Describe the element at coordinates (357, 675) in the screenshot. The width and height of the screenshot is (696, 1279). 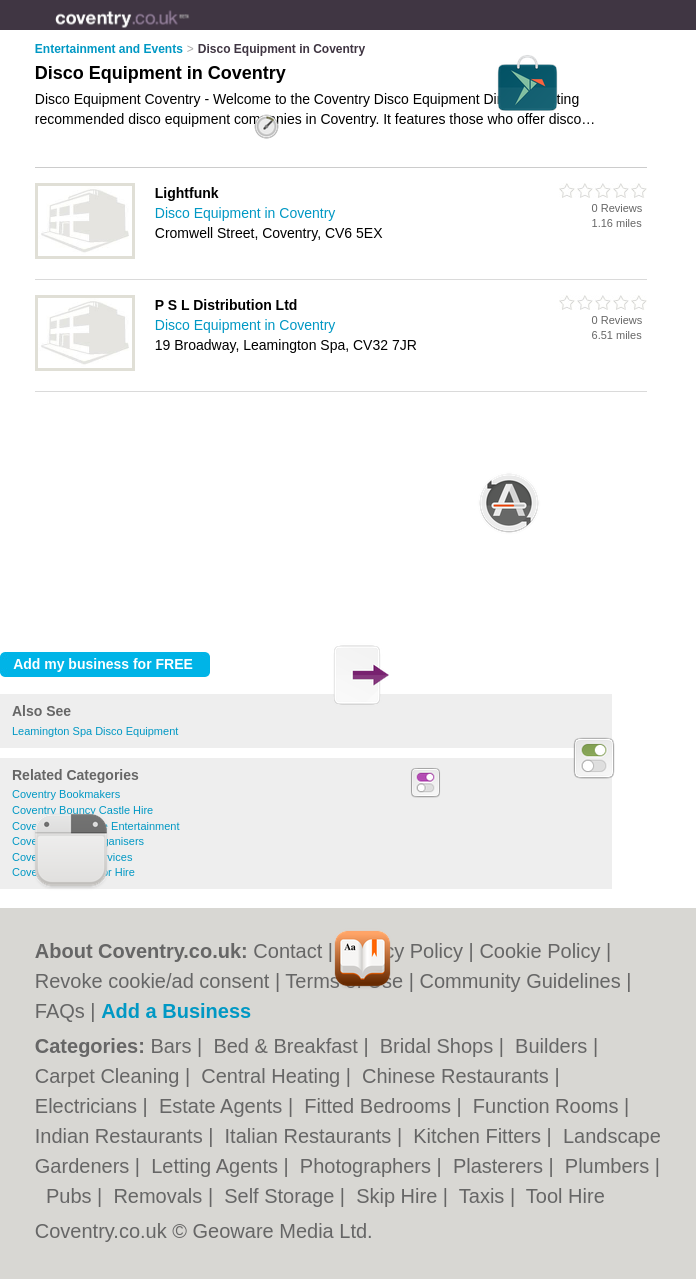
I see `export document to another location` at that location.